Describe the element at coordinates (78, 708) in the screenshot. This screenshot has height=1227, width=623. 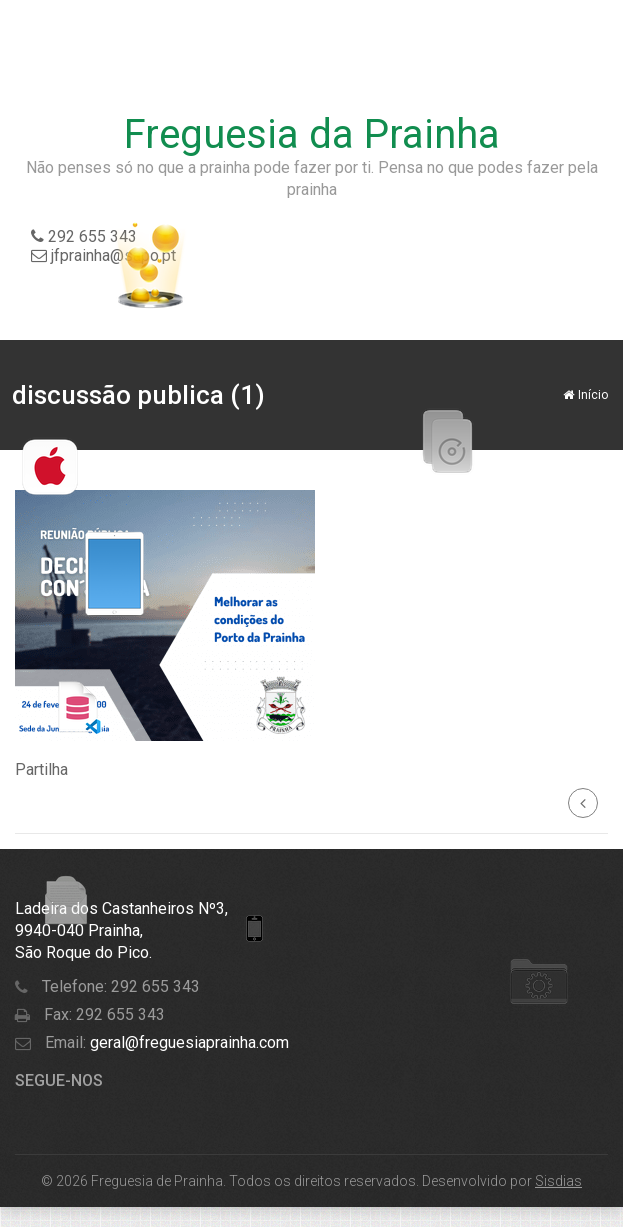
I see `open sql database file in Visual Studio Code` at that location.